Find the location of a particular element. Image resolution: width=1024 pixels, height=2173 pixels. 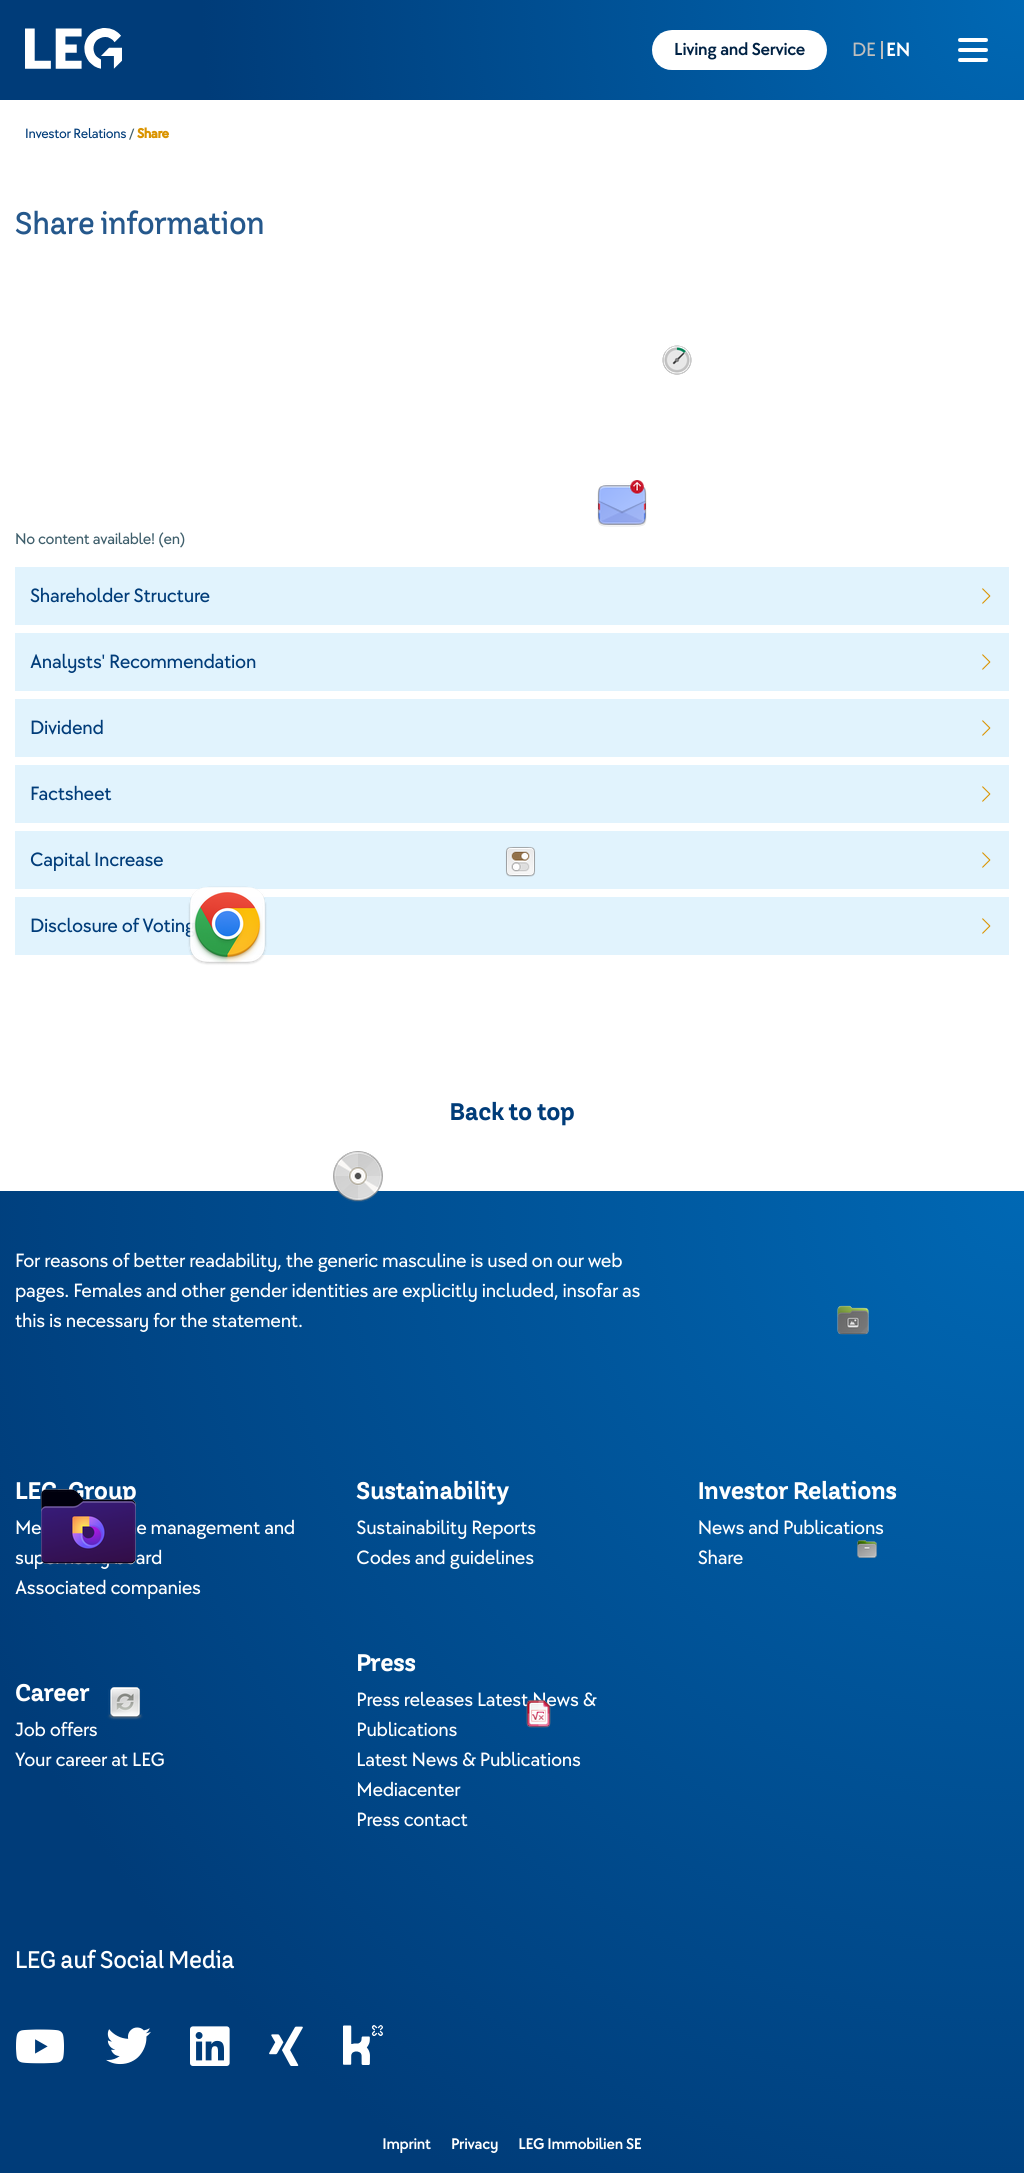

open system settings or preferences is located at coordinates (520, 861).